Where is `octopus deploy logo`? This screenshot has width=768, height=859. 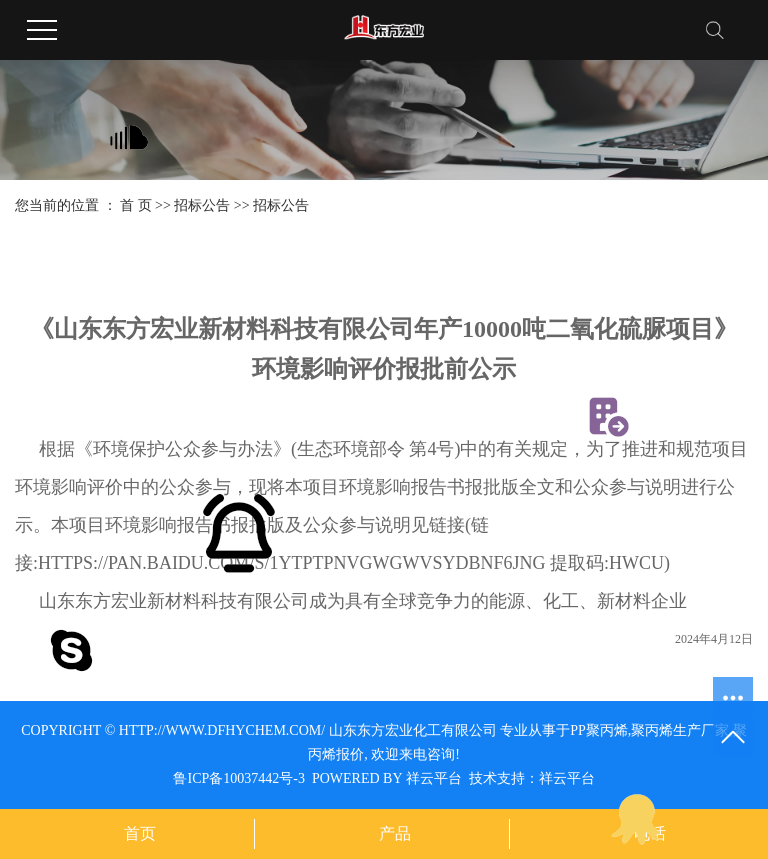
octopus deploy logo is located at coordinates (635, 819).